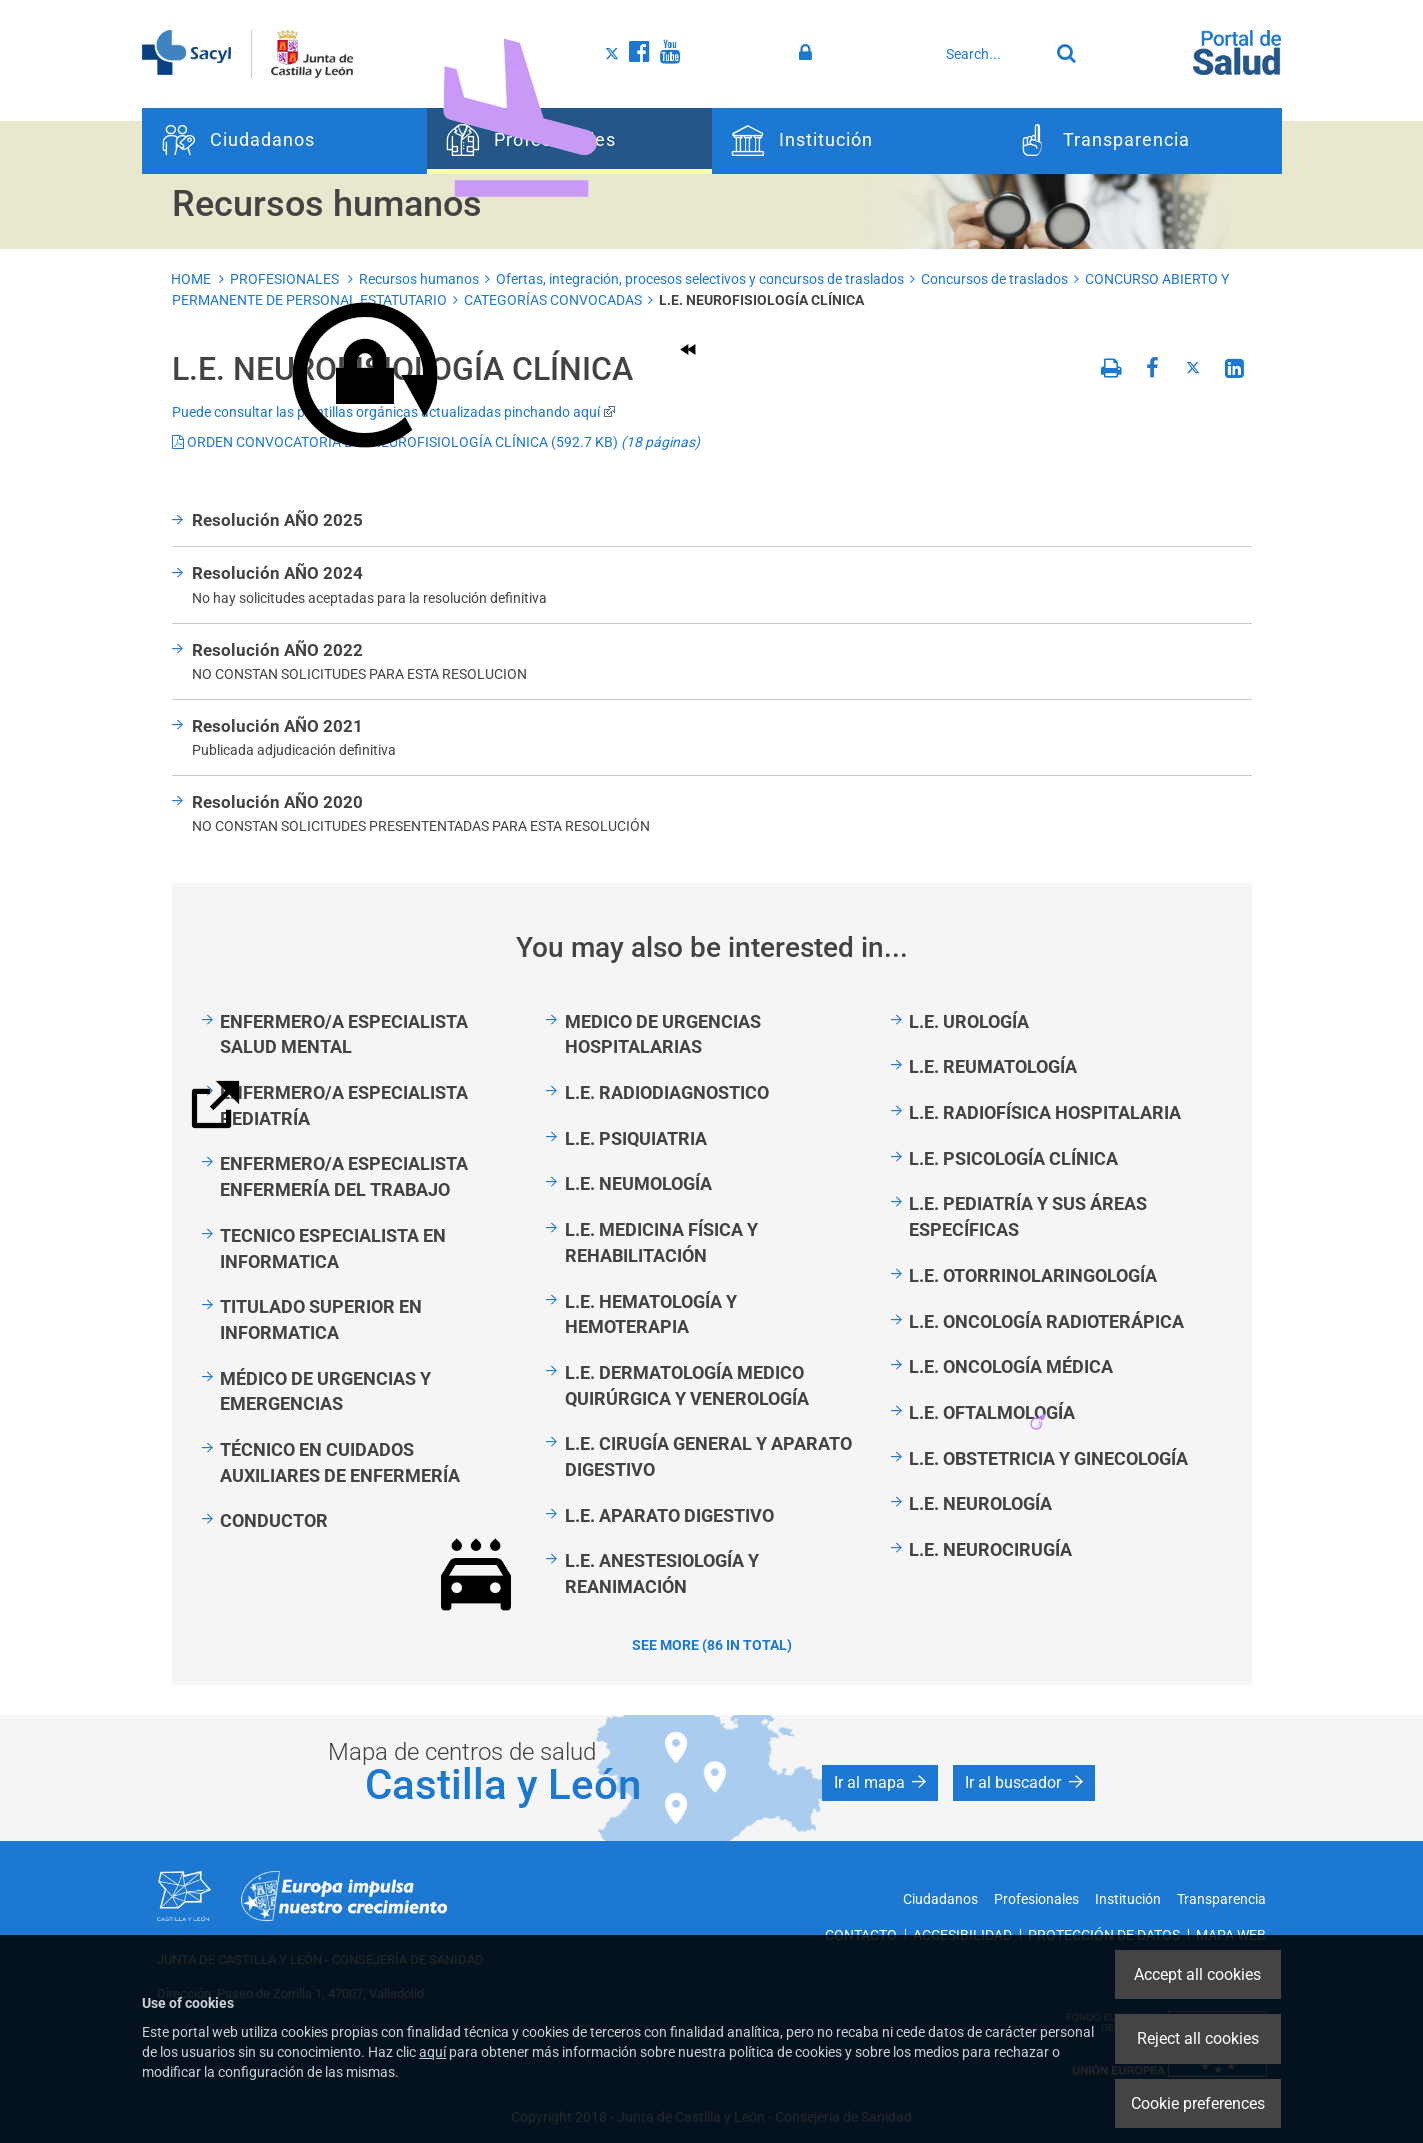 The height and width of the screenshot is (2143, 1423). Describe the element at coordinates (476, 1572) in the screenshot. I see `find nearby car wash locations` at that location.